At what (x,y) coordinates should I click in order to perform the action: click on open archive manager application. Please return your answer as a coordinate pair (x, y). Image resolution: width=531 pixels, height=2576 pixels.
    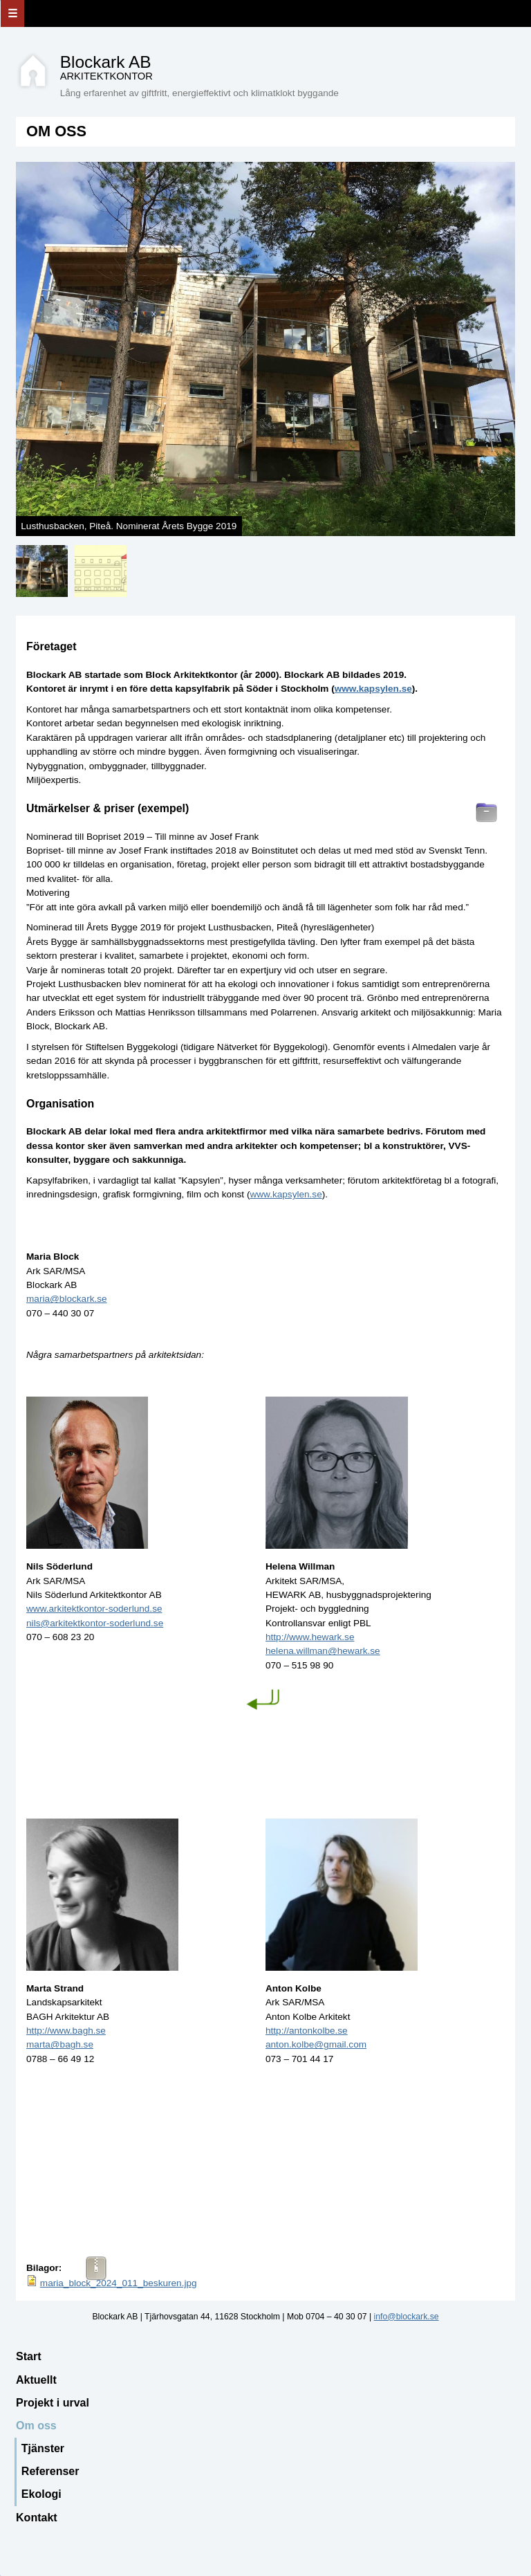
    Looking at the image, I should click on (96, 2268).